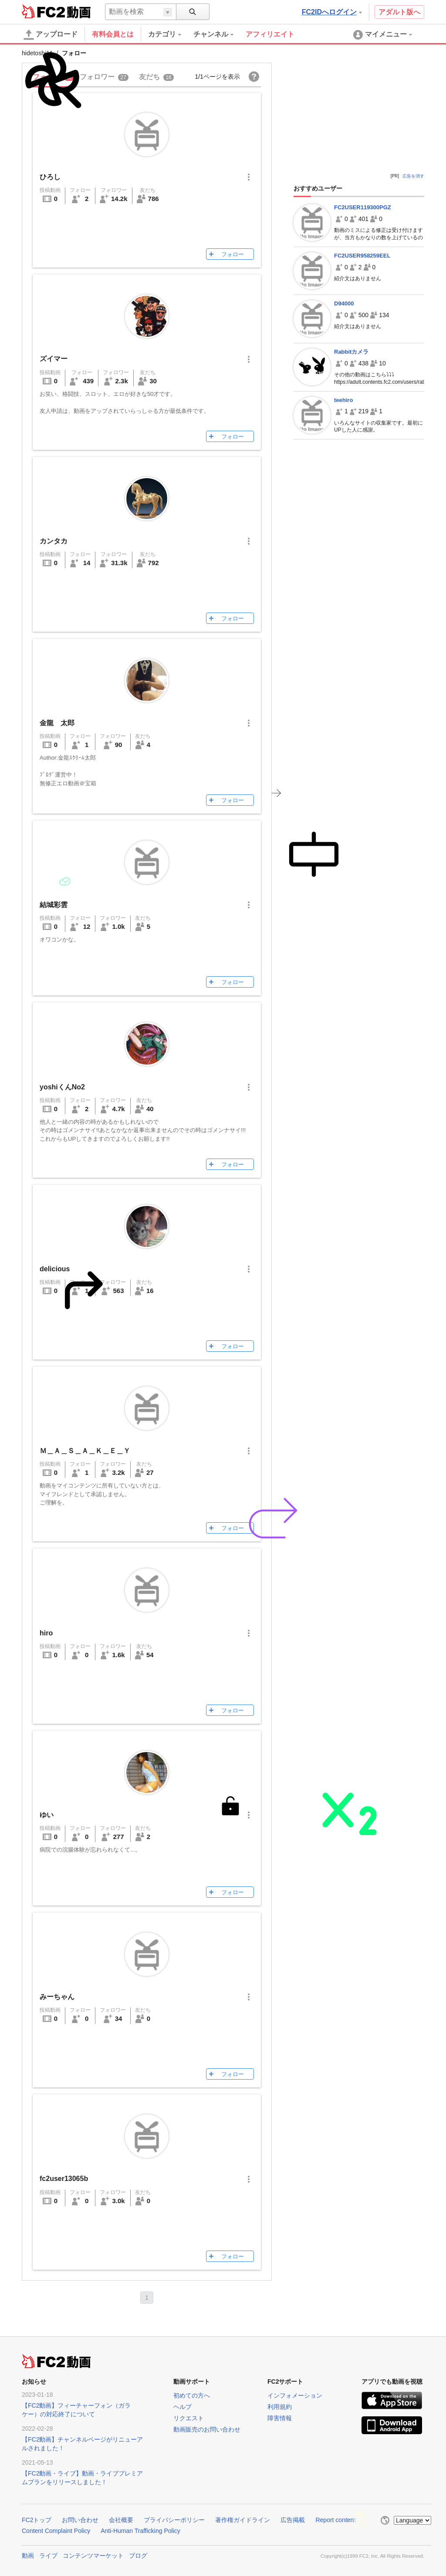 This screenshot has width=446, height=2576. What do you see at coordinates (347, 1813) in the screenshot?
I see `format text as subscript` at bounding box center [347, 1813].